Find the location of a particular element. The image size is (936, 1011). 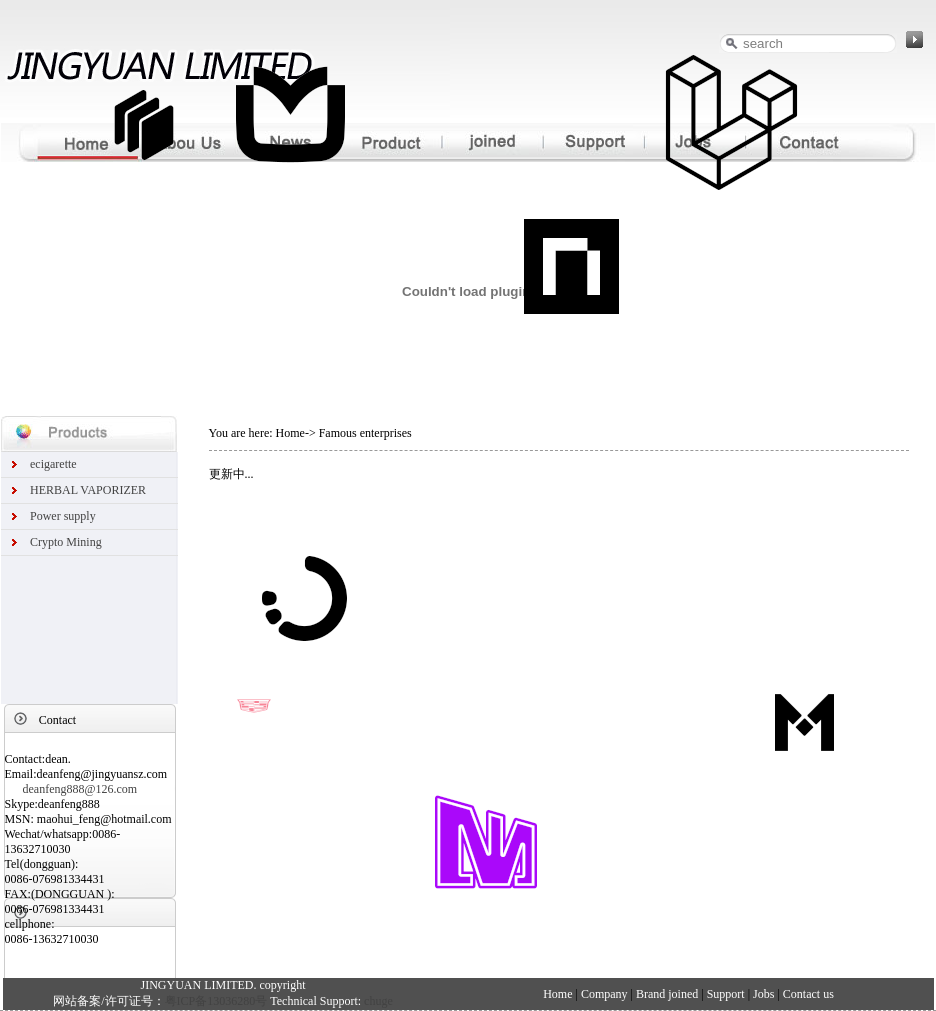

Laravel framework branding or integration is located at coordinates (731, 122).